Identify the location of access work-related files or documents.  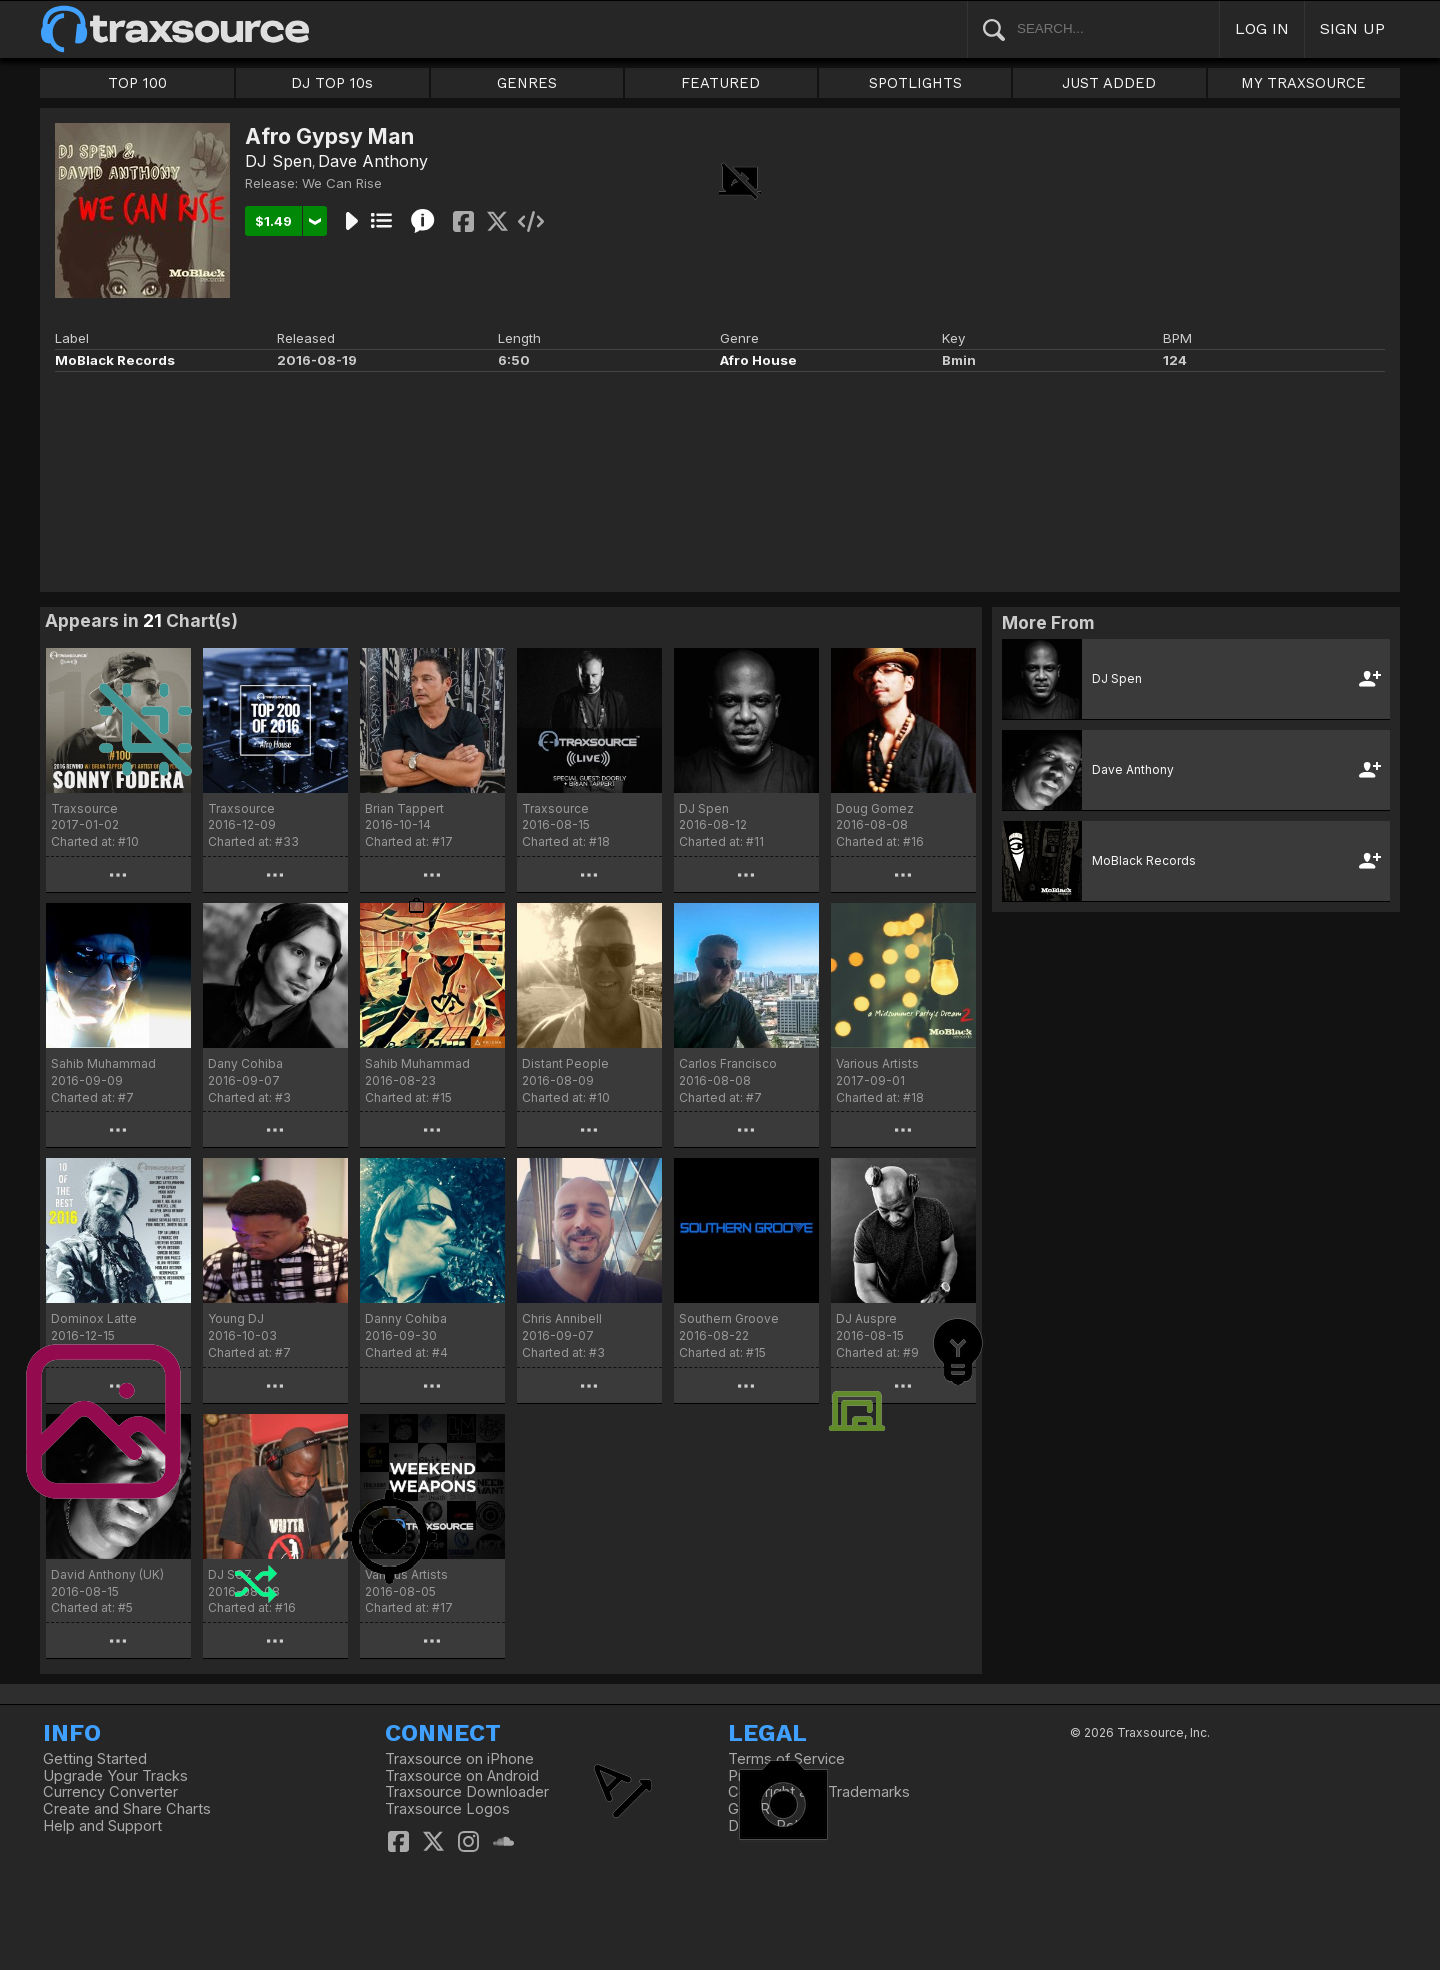
(416, 905).